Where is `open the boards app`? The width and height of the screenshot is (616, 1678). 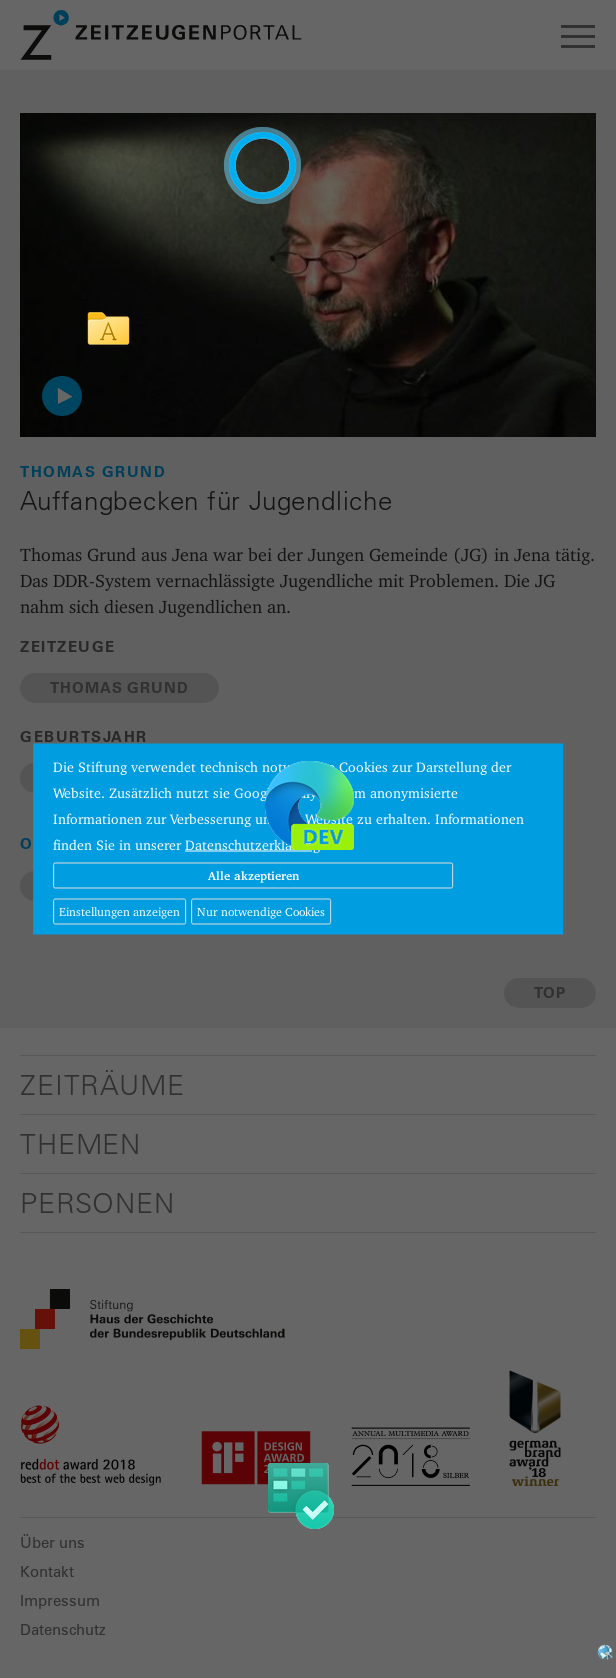 open the boards app is located at coordinates (301, 1496).